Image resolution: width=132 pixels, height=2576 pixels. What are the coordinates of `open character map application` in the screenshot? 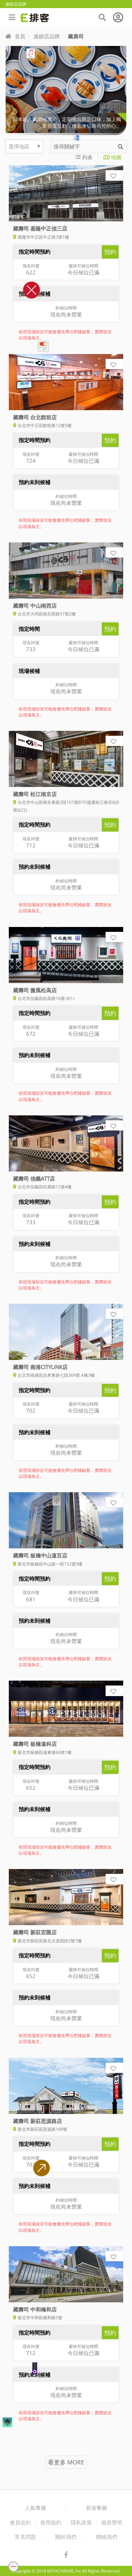 It's located at (76, 138).